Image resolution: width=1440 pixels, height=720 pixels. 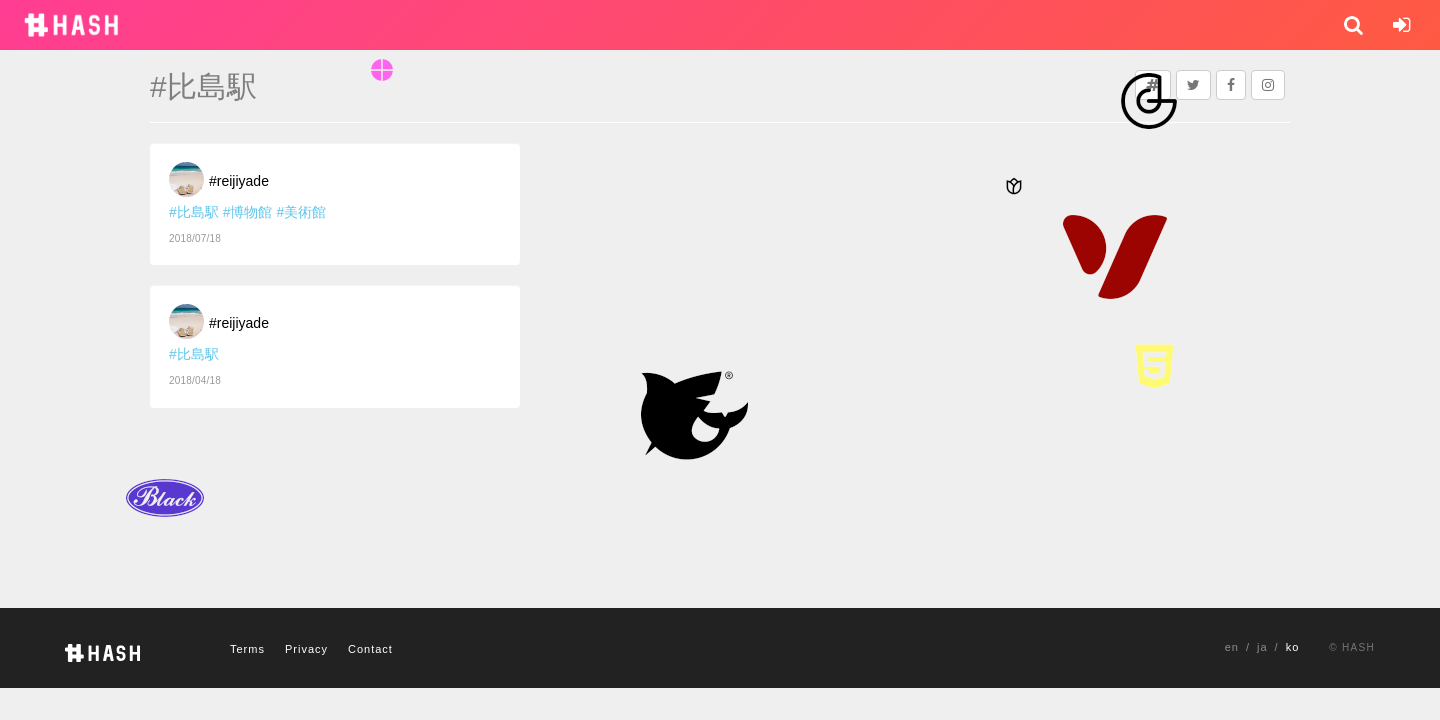 I want to click on freenas open-source storage software logo, so click(x=694, y=415).